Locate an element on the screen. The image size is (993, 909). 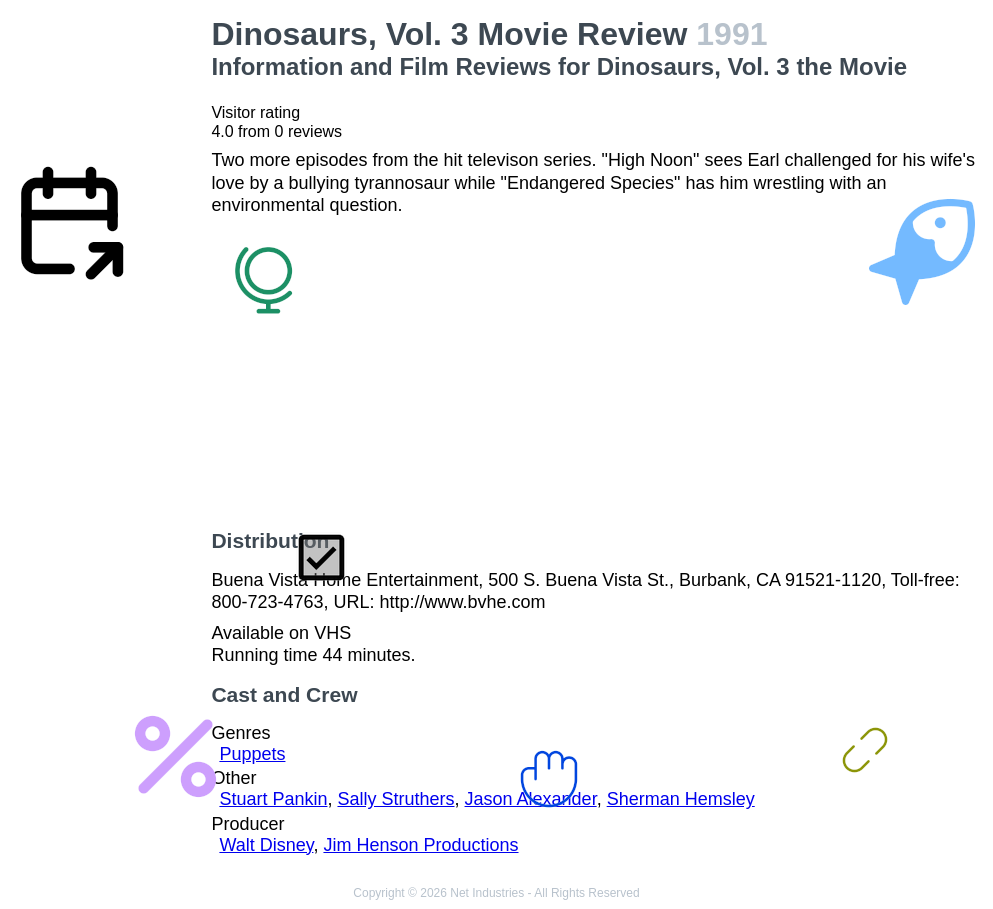
select or confirm an option is located at coordinates (321, 557).